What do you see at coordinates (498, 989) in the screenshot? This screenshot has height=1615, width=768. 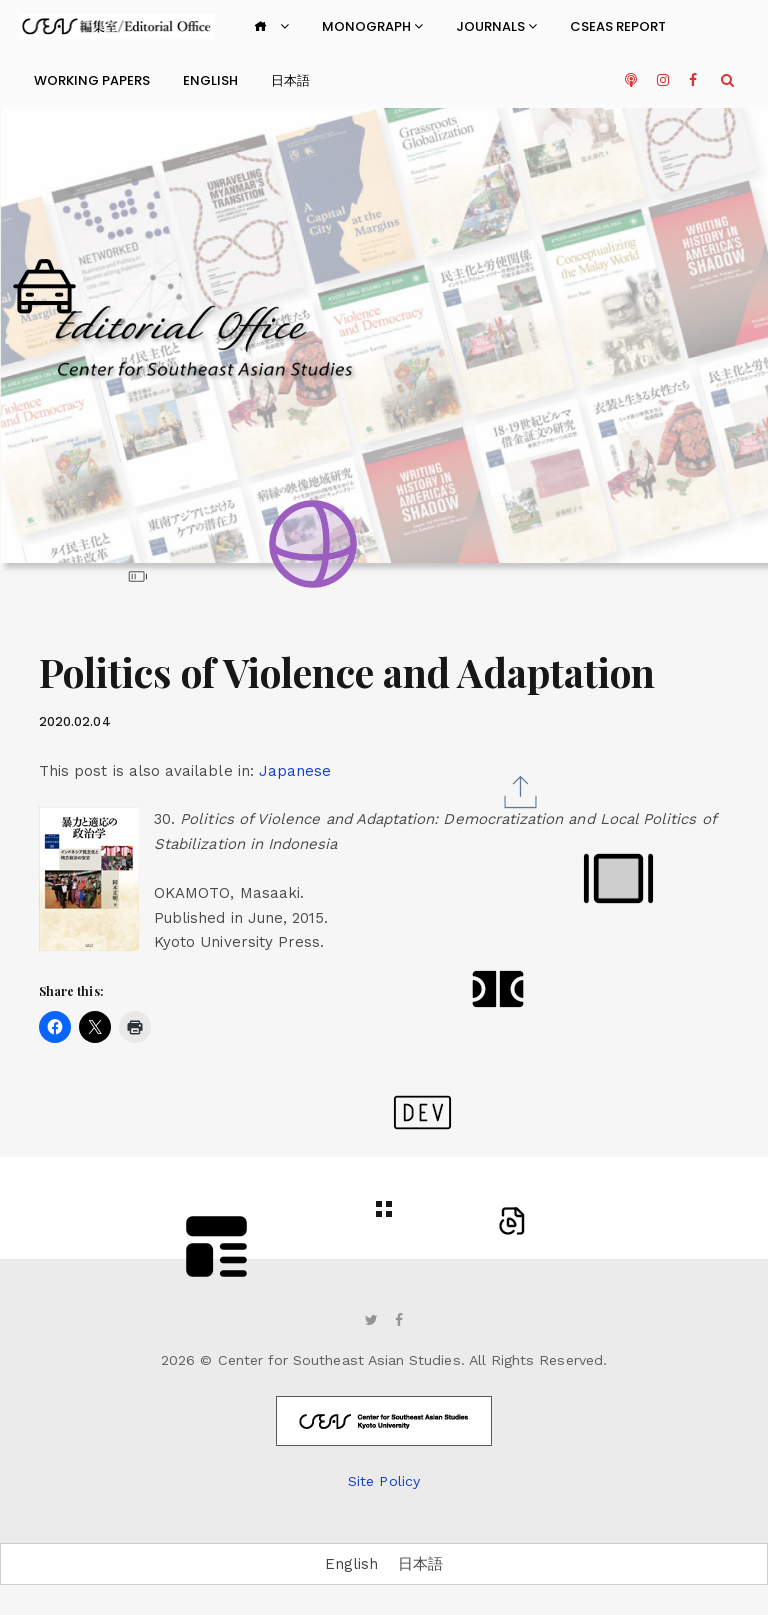 I see `view basketball court information` at bounding box center [498, 989].